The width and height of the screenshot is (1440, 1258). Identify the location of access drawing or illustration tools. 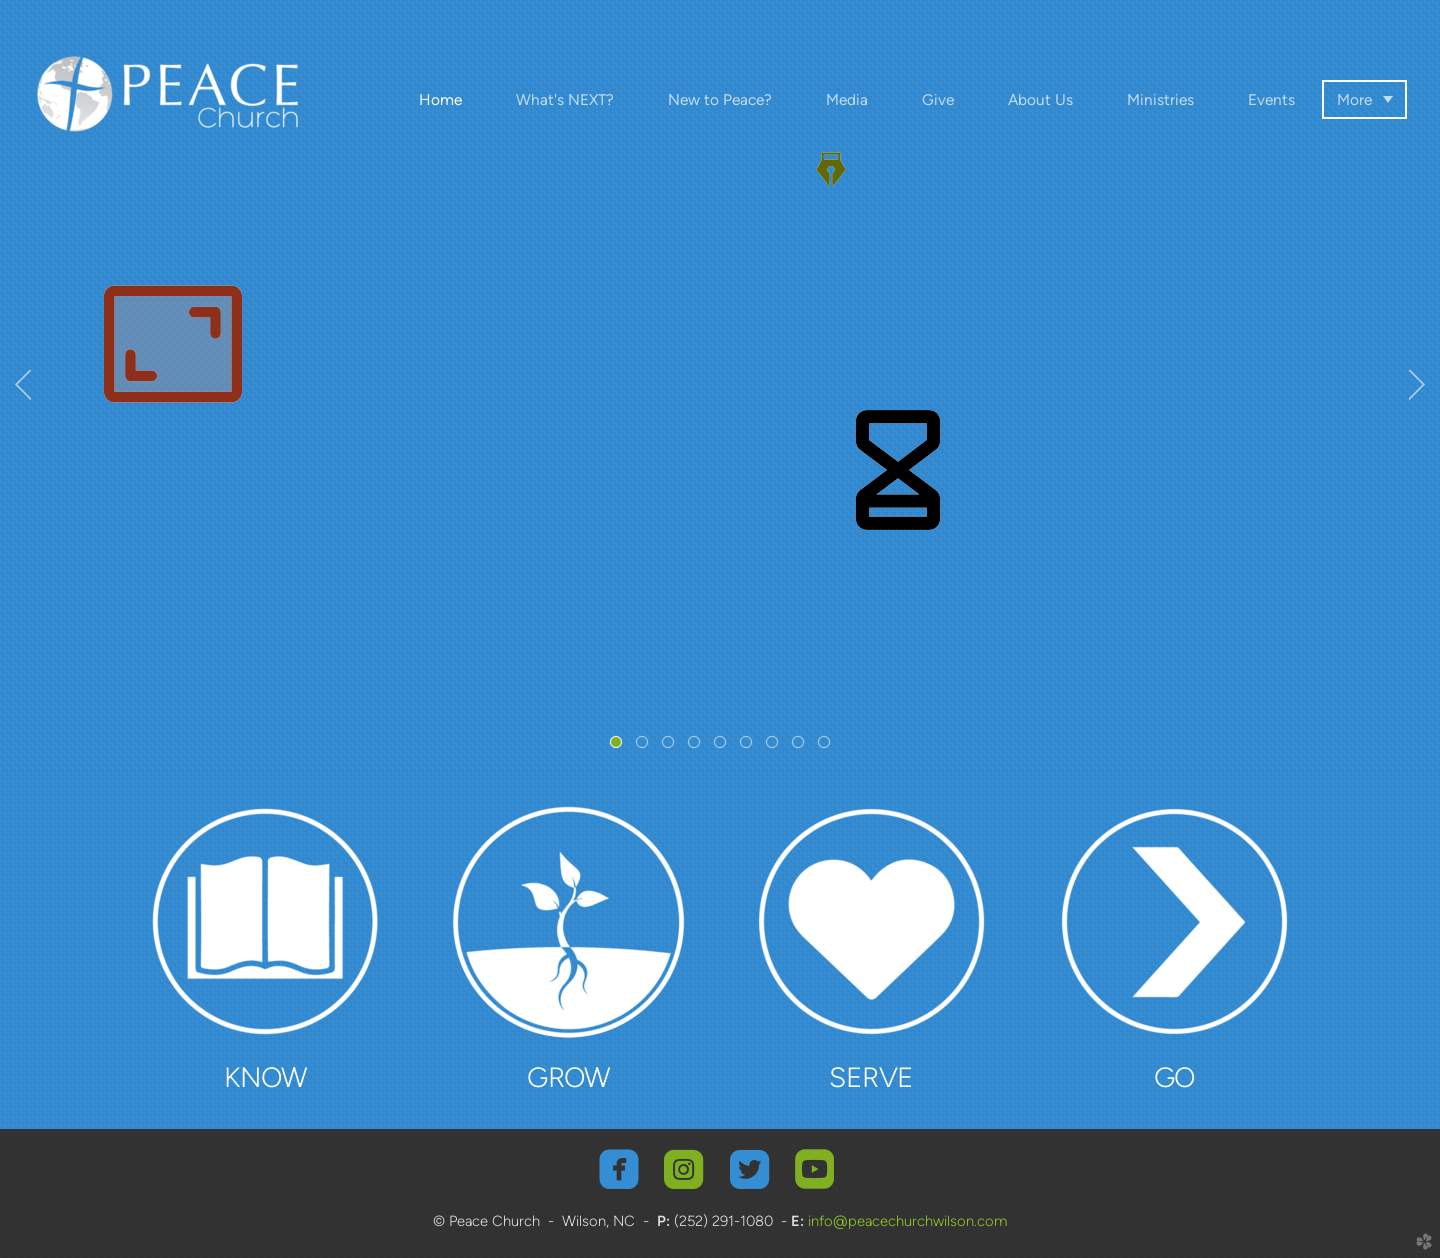
(831, 169).